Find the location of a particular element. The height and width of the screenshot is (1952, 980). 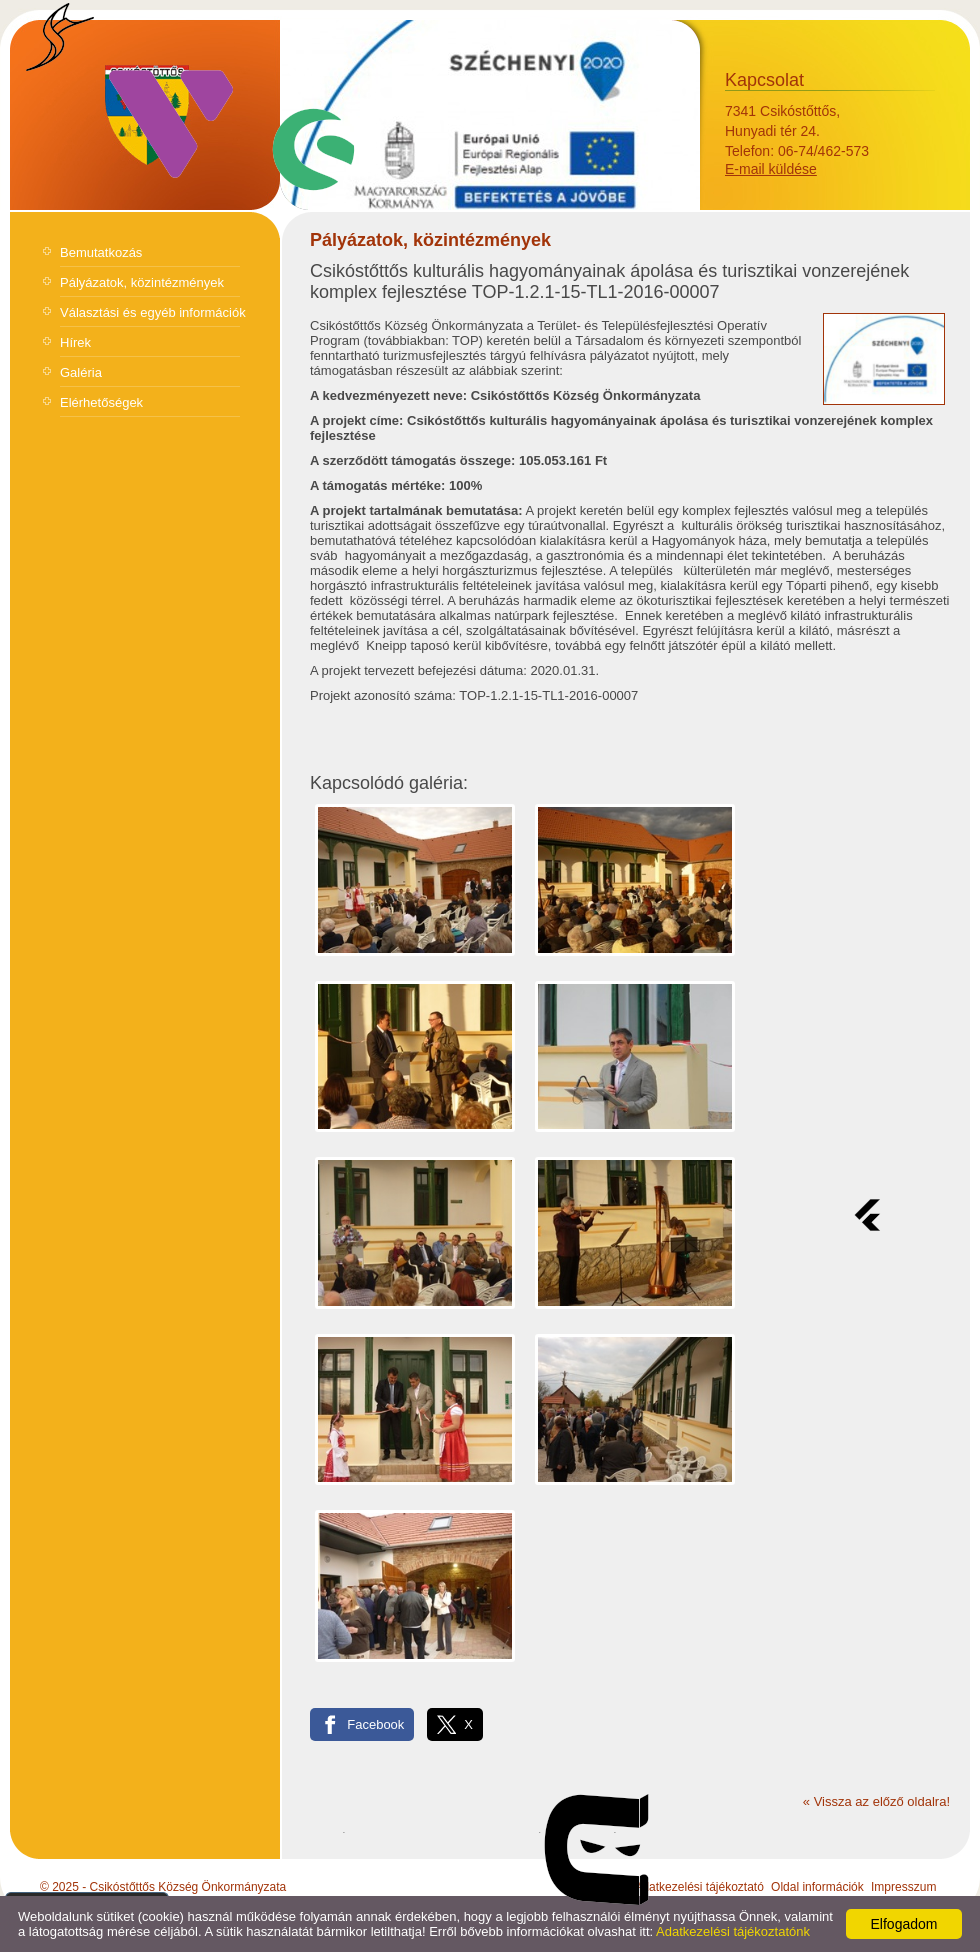

shopware e-commerce platform logo is located at coordinates (313, 149).